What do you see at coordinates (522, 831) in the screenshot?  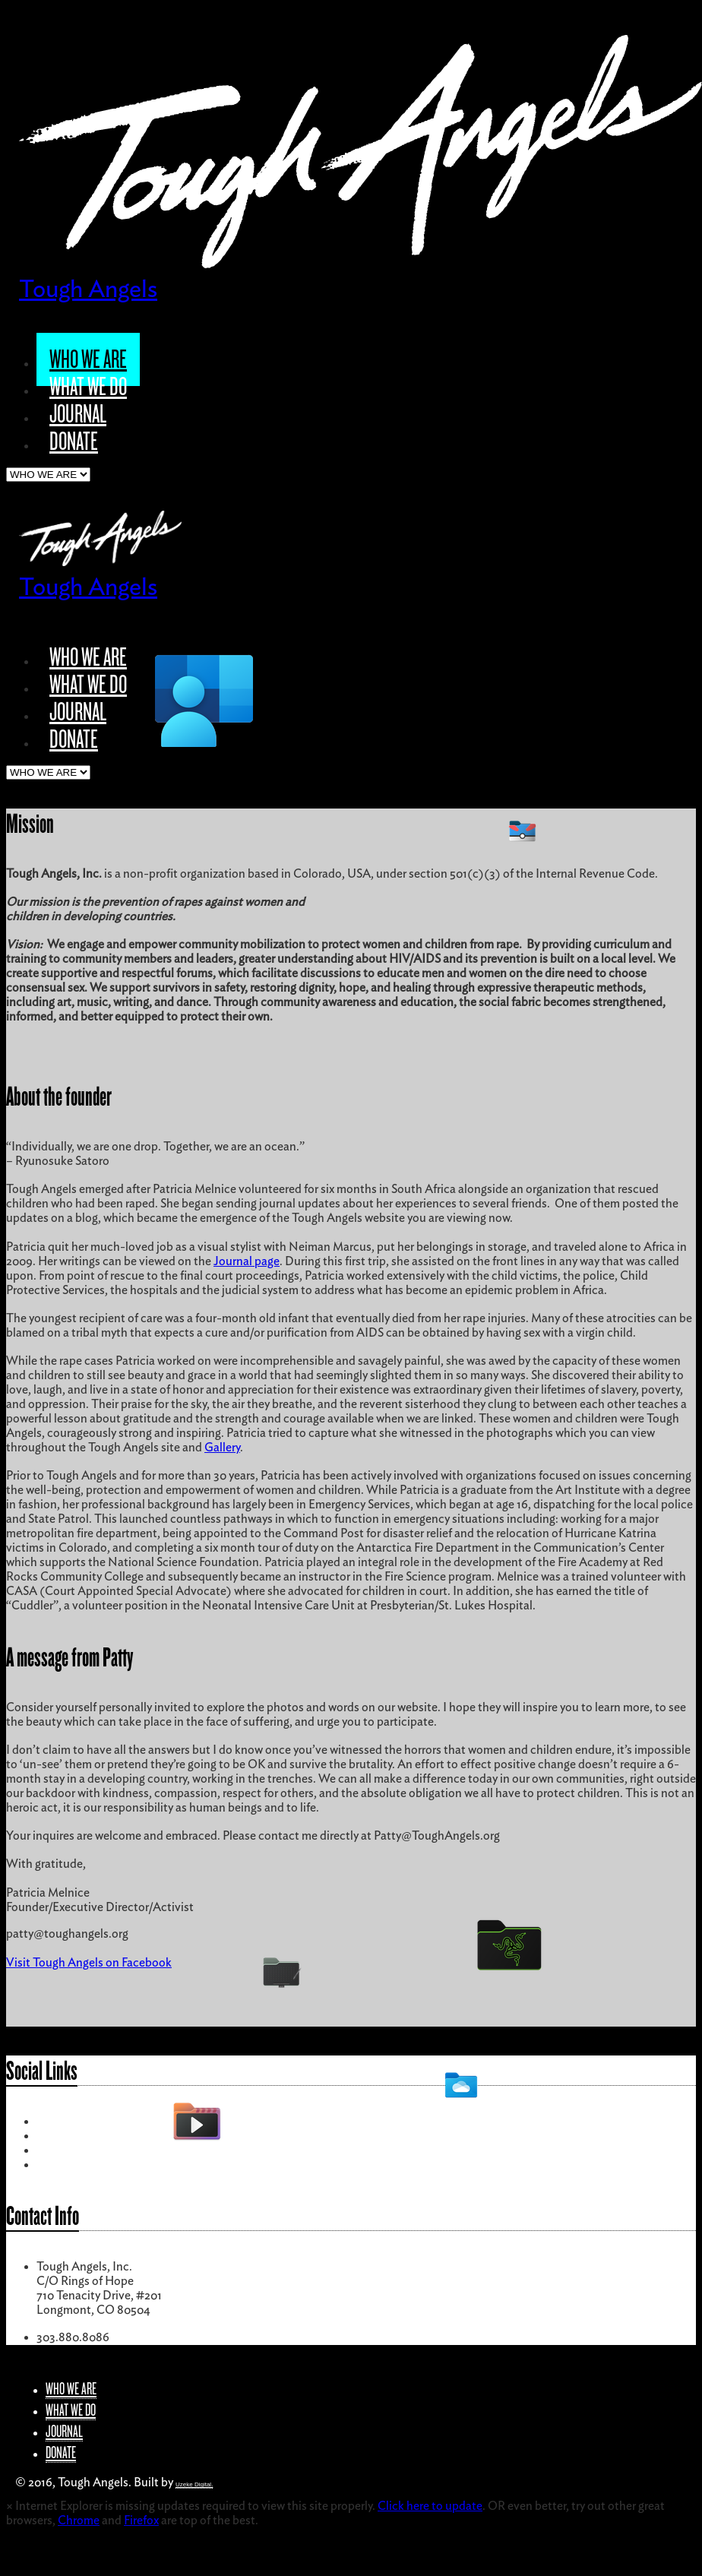 I see `folder for pokémon game files or saves` at bounding box center [522, 831].